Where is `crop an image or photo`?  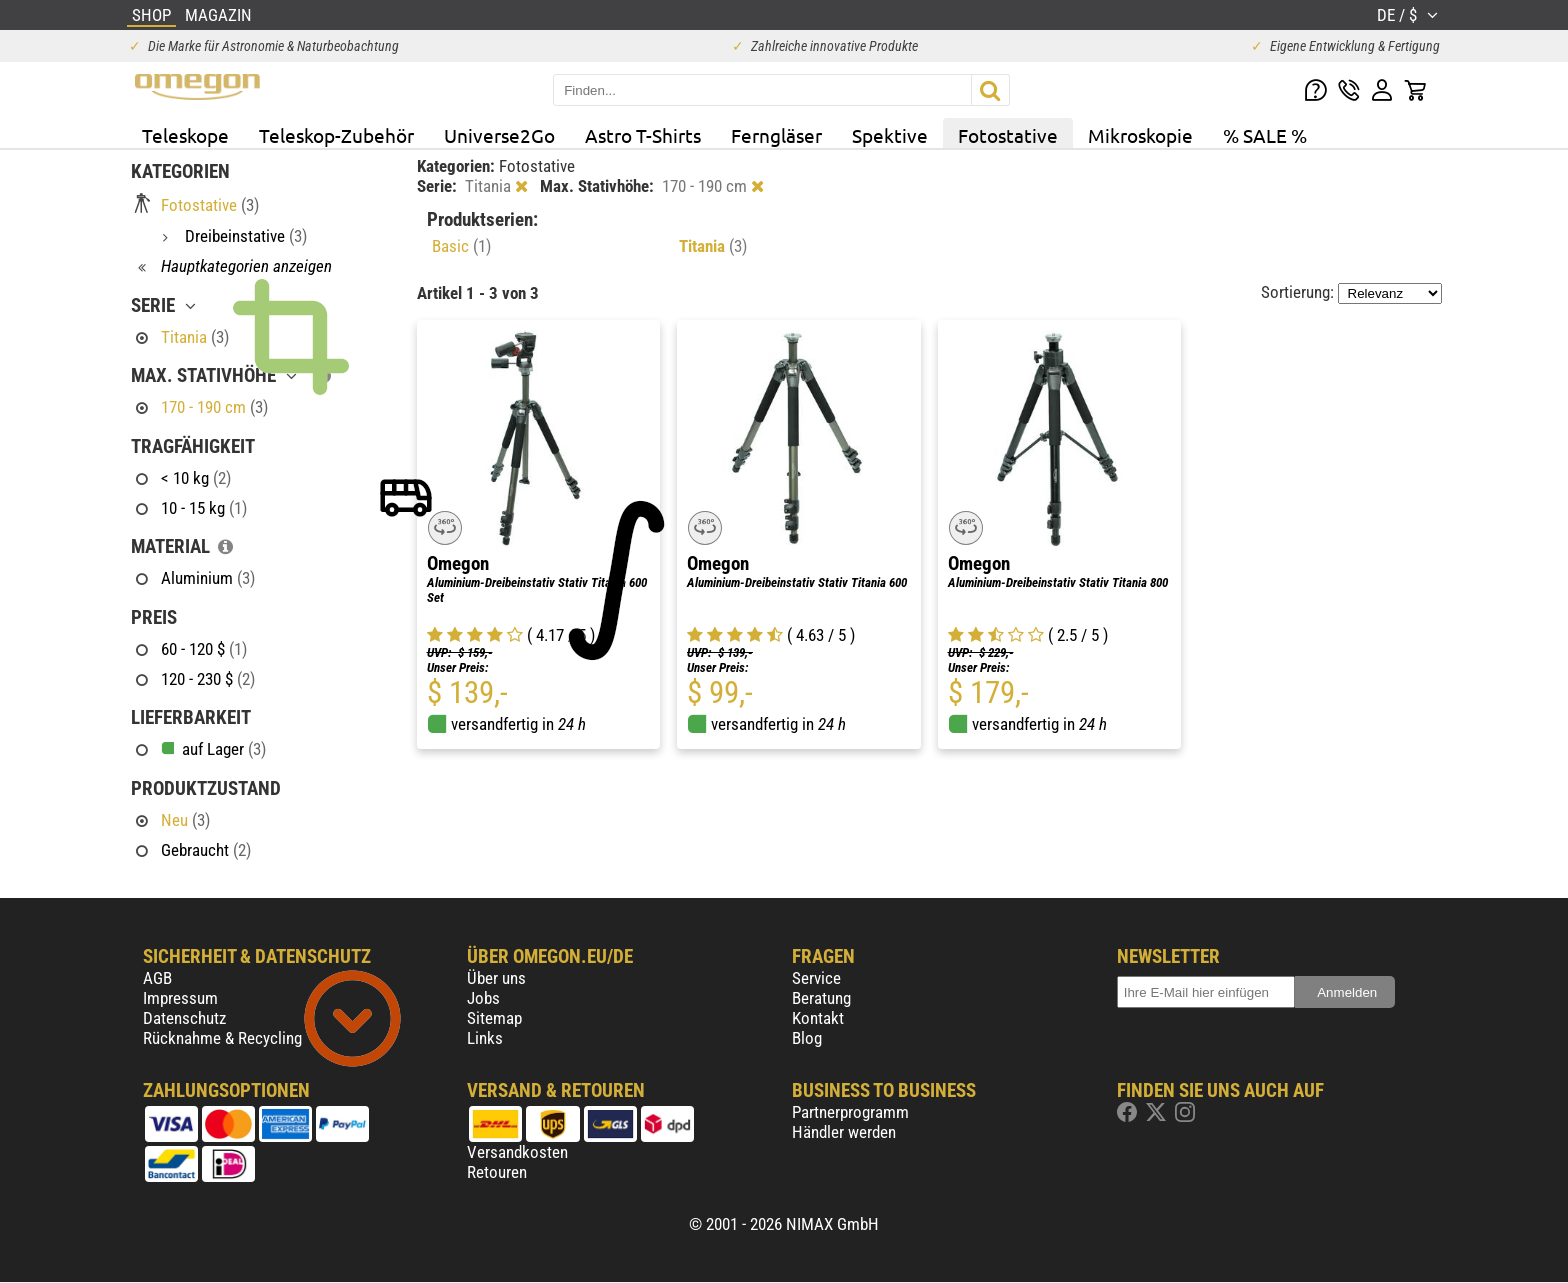 crop an image or photo is located at coordinates (291, 337).